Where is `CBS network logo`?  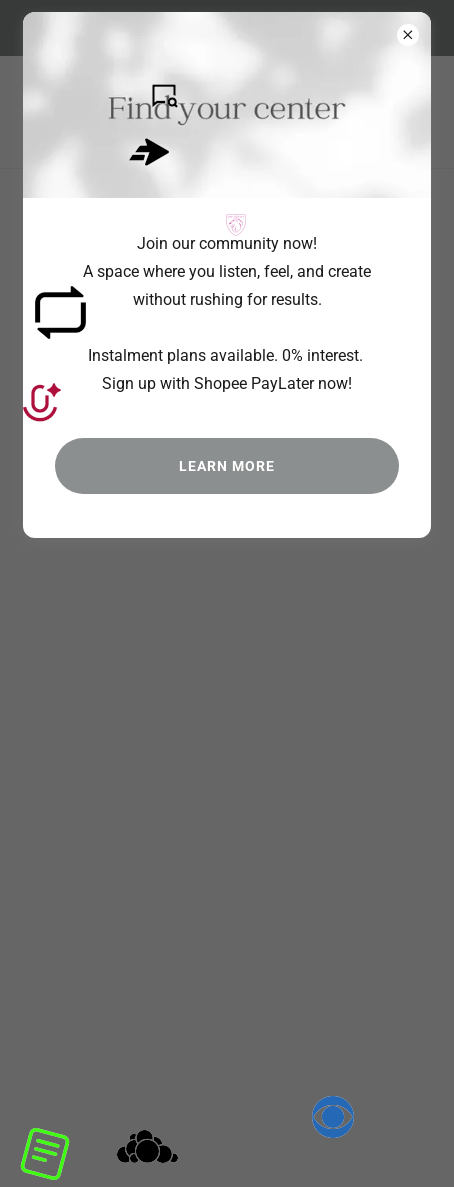 CBS network logo is located at coordinates (333, 1117).